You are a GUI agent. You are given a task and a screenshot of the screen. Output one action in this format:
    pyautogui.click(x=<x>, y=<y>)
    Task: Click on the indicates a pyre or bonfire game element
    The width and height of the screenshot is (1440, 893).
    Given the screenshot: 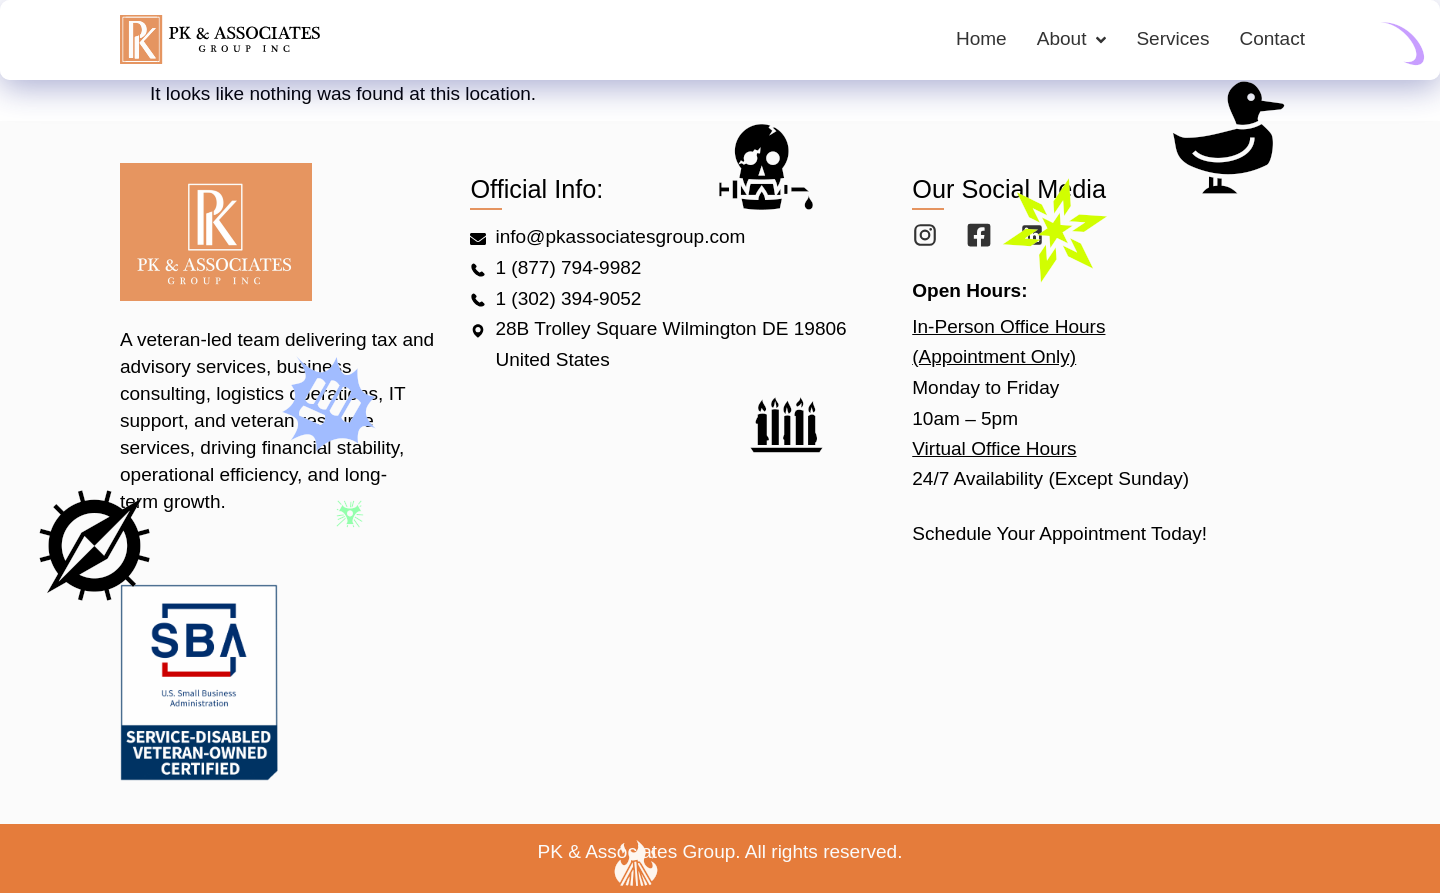 What is the action you would take?
    pyautogui.click(x=636, y=863)
    